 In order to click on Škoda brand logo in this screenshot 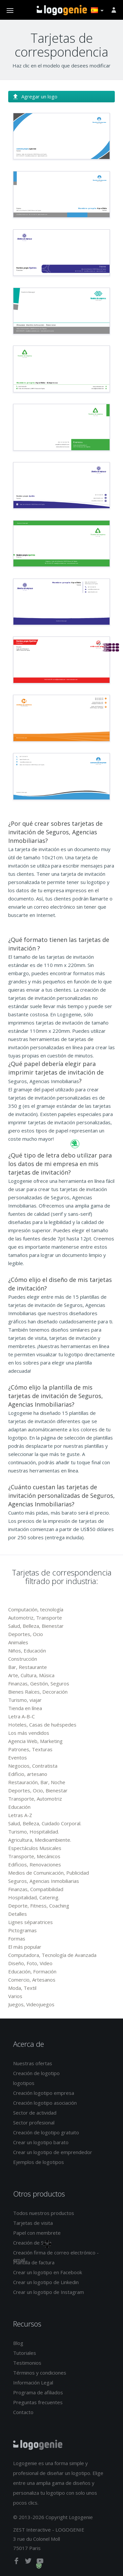, I will do `click(75, 1144)`.